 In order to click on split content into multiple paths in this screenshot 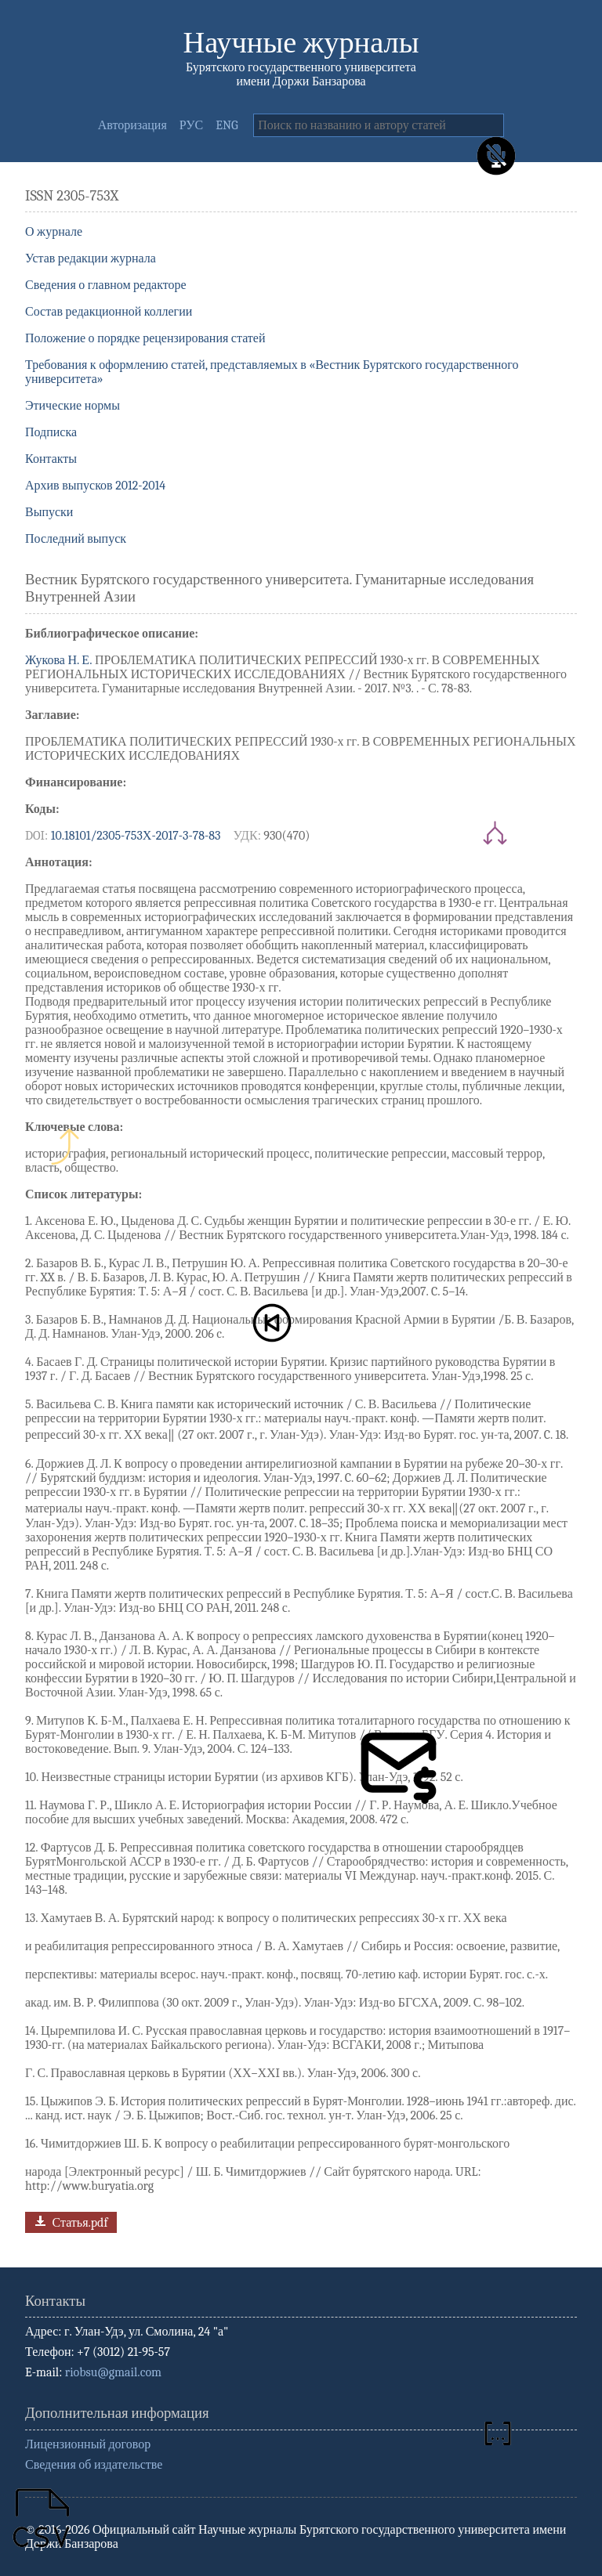, I will do `click(495, 833)`.